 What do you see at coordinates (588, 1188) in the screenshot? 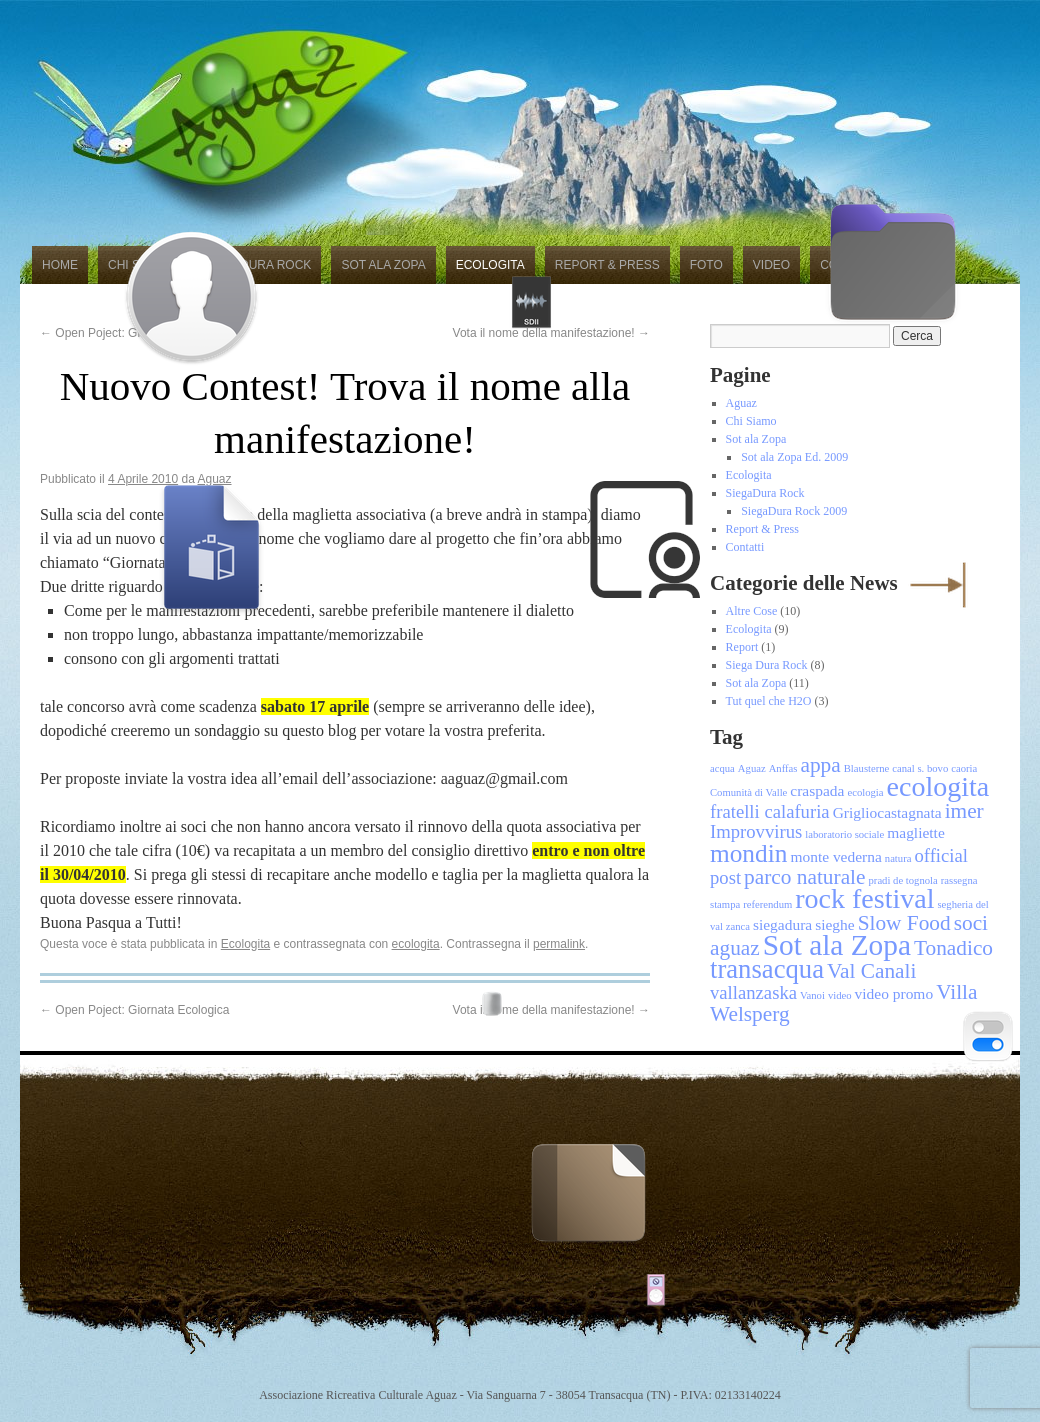
I see `change desktop wallpaper settings` at bounding box center [588, 1188].